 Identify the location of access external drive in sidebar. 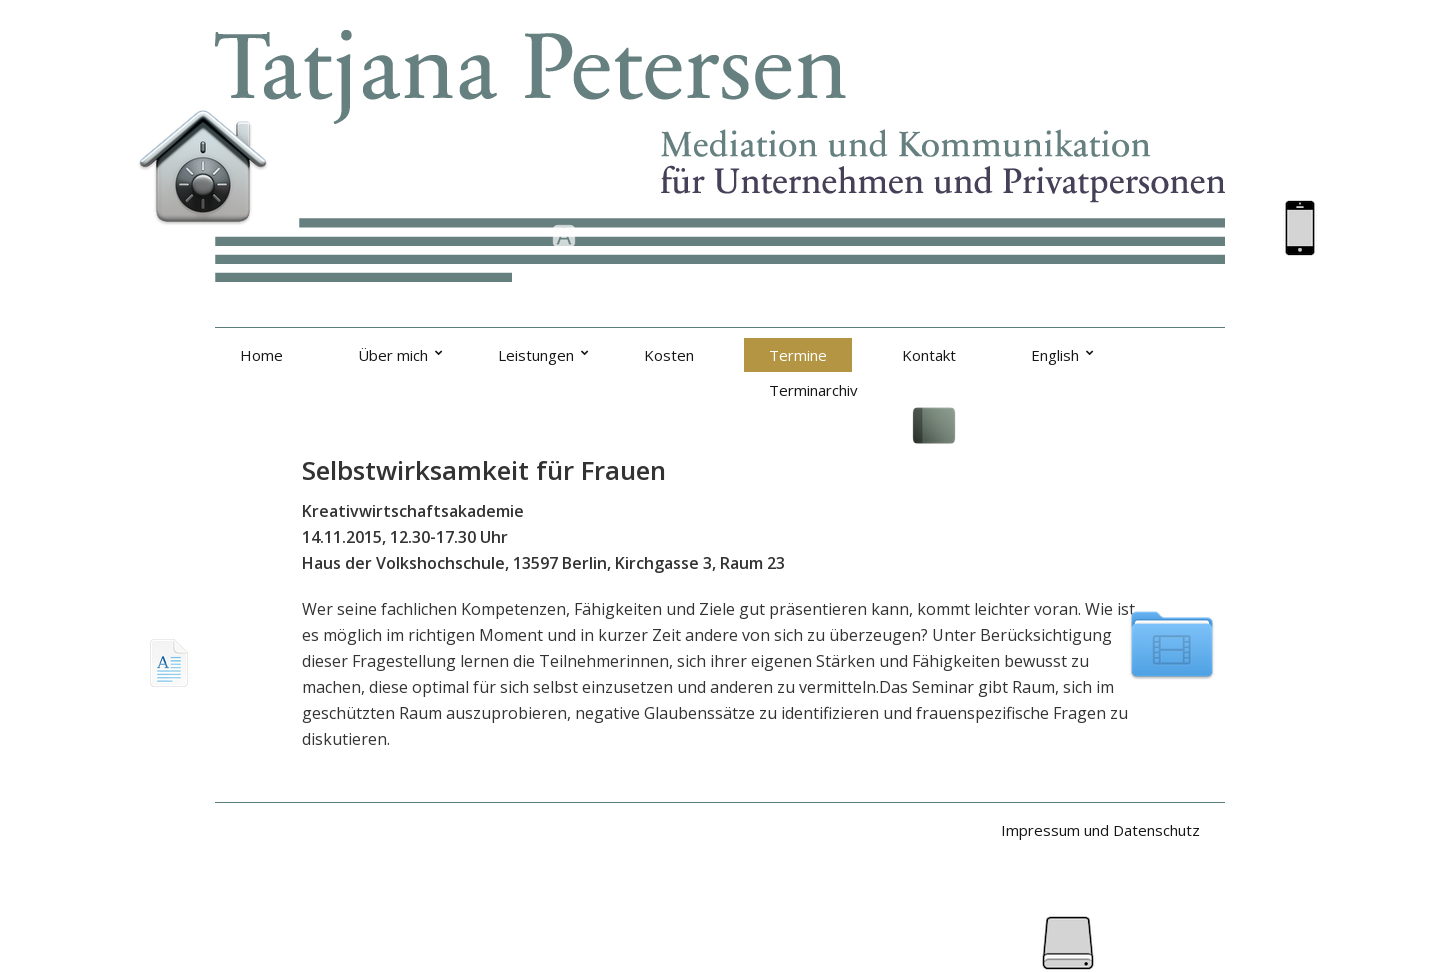
(1068, 943).